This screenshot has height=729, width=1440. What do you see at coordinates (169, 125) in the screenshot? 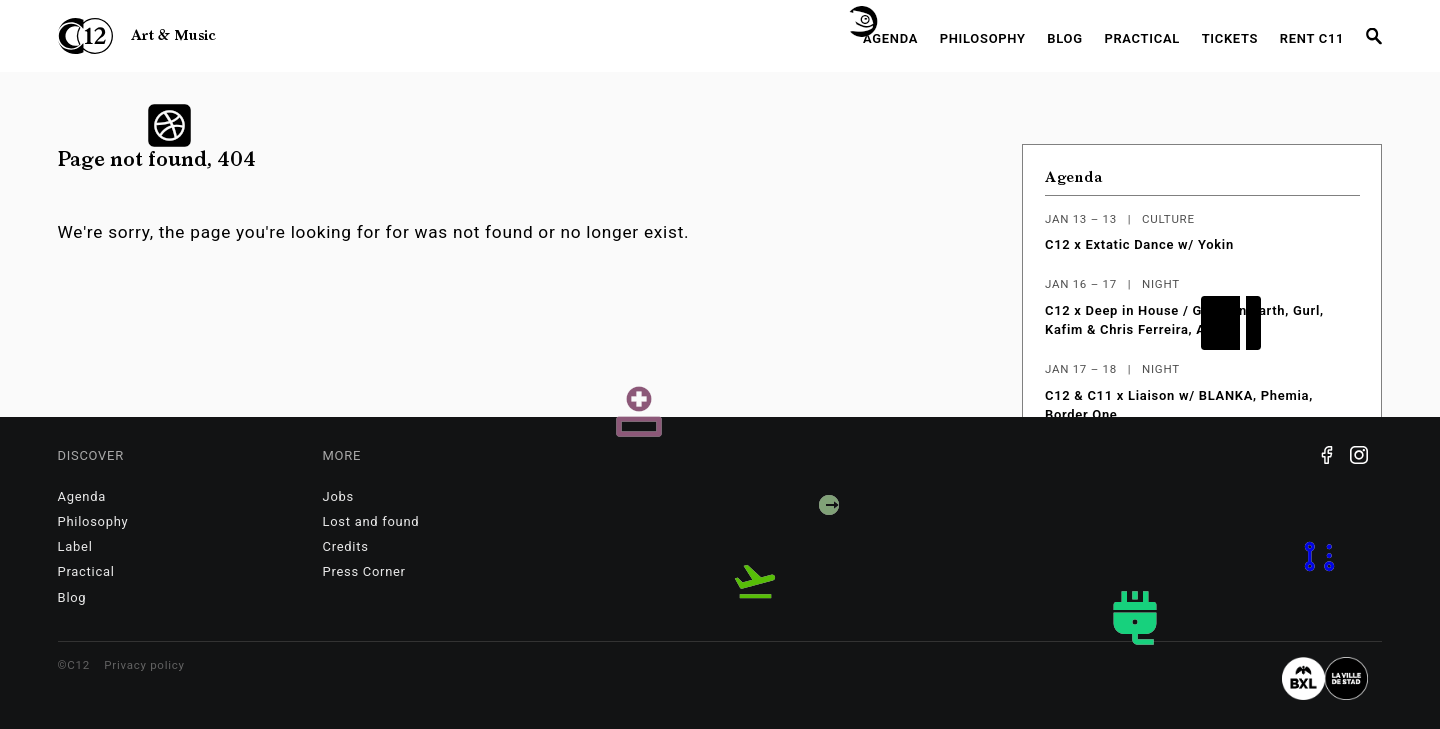
I see `link to dribbble profile` at bounding box center [169, 125].